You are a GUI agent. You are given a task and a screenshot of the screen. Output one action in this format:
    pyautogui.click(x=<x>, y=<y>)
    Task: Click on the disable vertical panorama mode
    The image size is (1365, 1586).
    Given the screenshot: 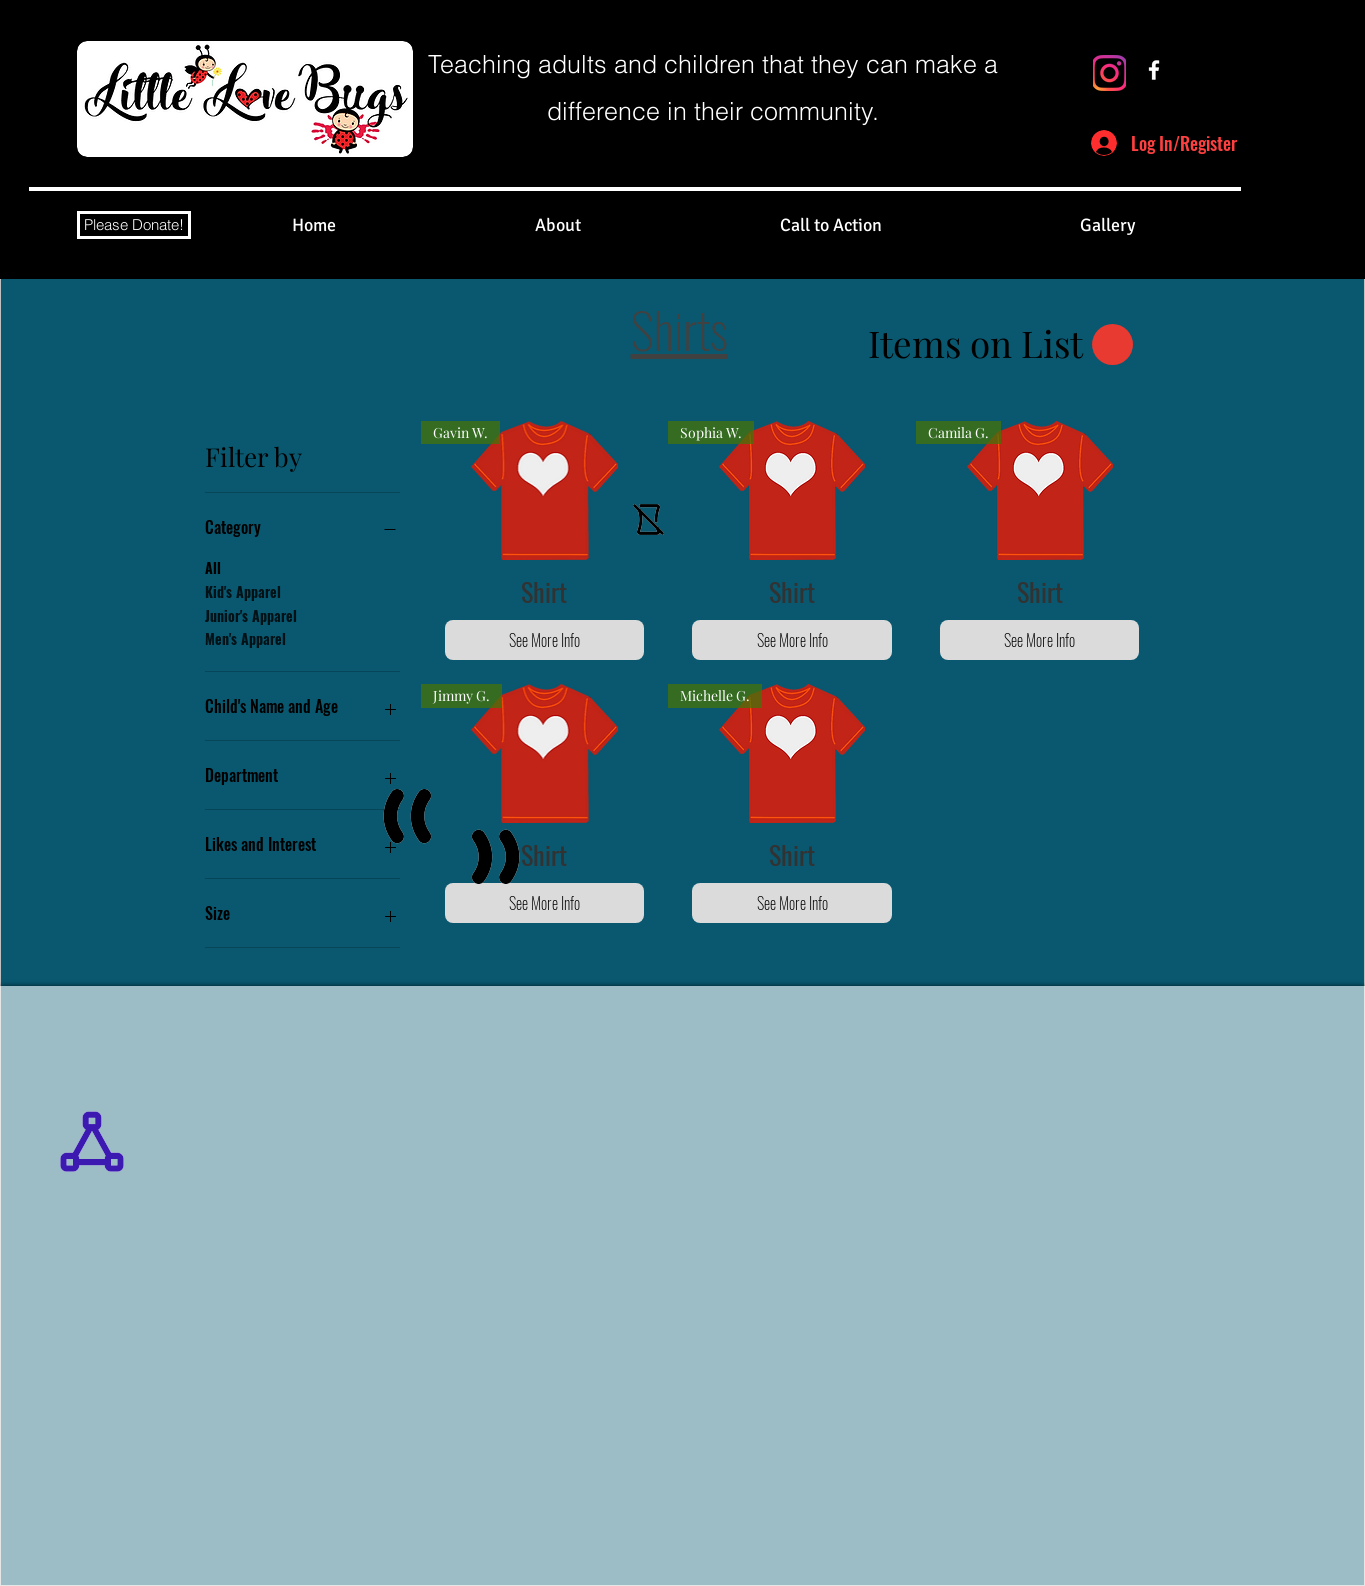 What is the action you would take?
    pyautogui.click(x=648, y=519)
    